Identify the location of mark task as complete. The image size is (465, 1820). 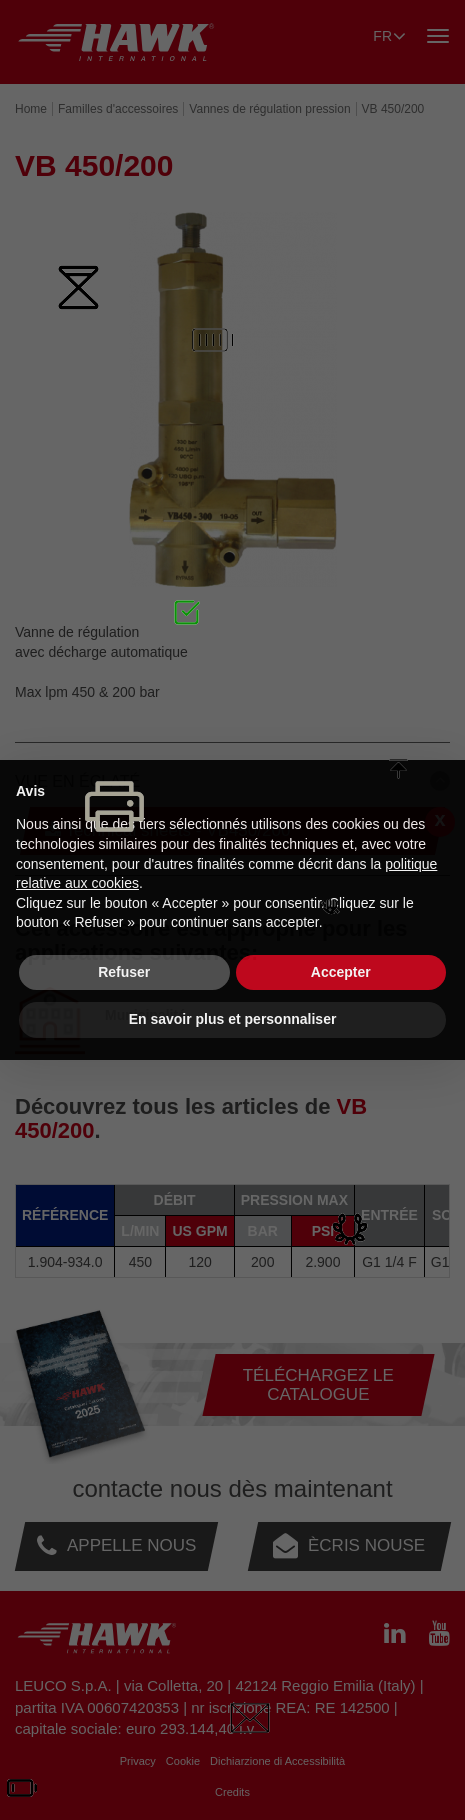
(186, 612).